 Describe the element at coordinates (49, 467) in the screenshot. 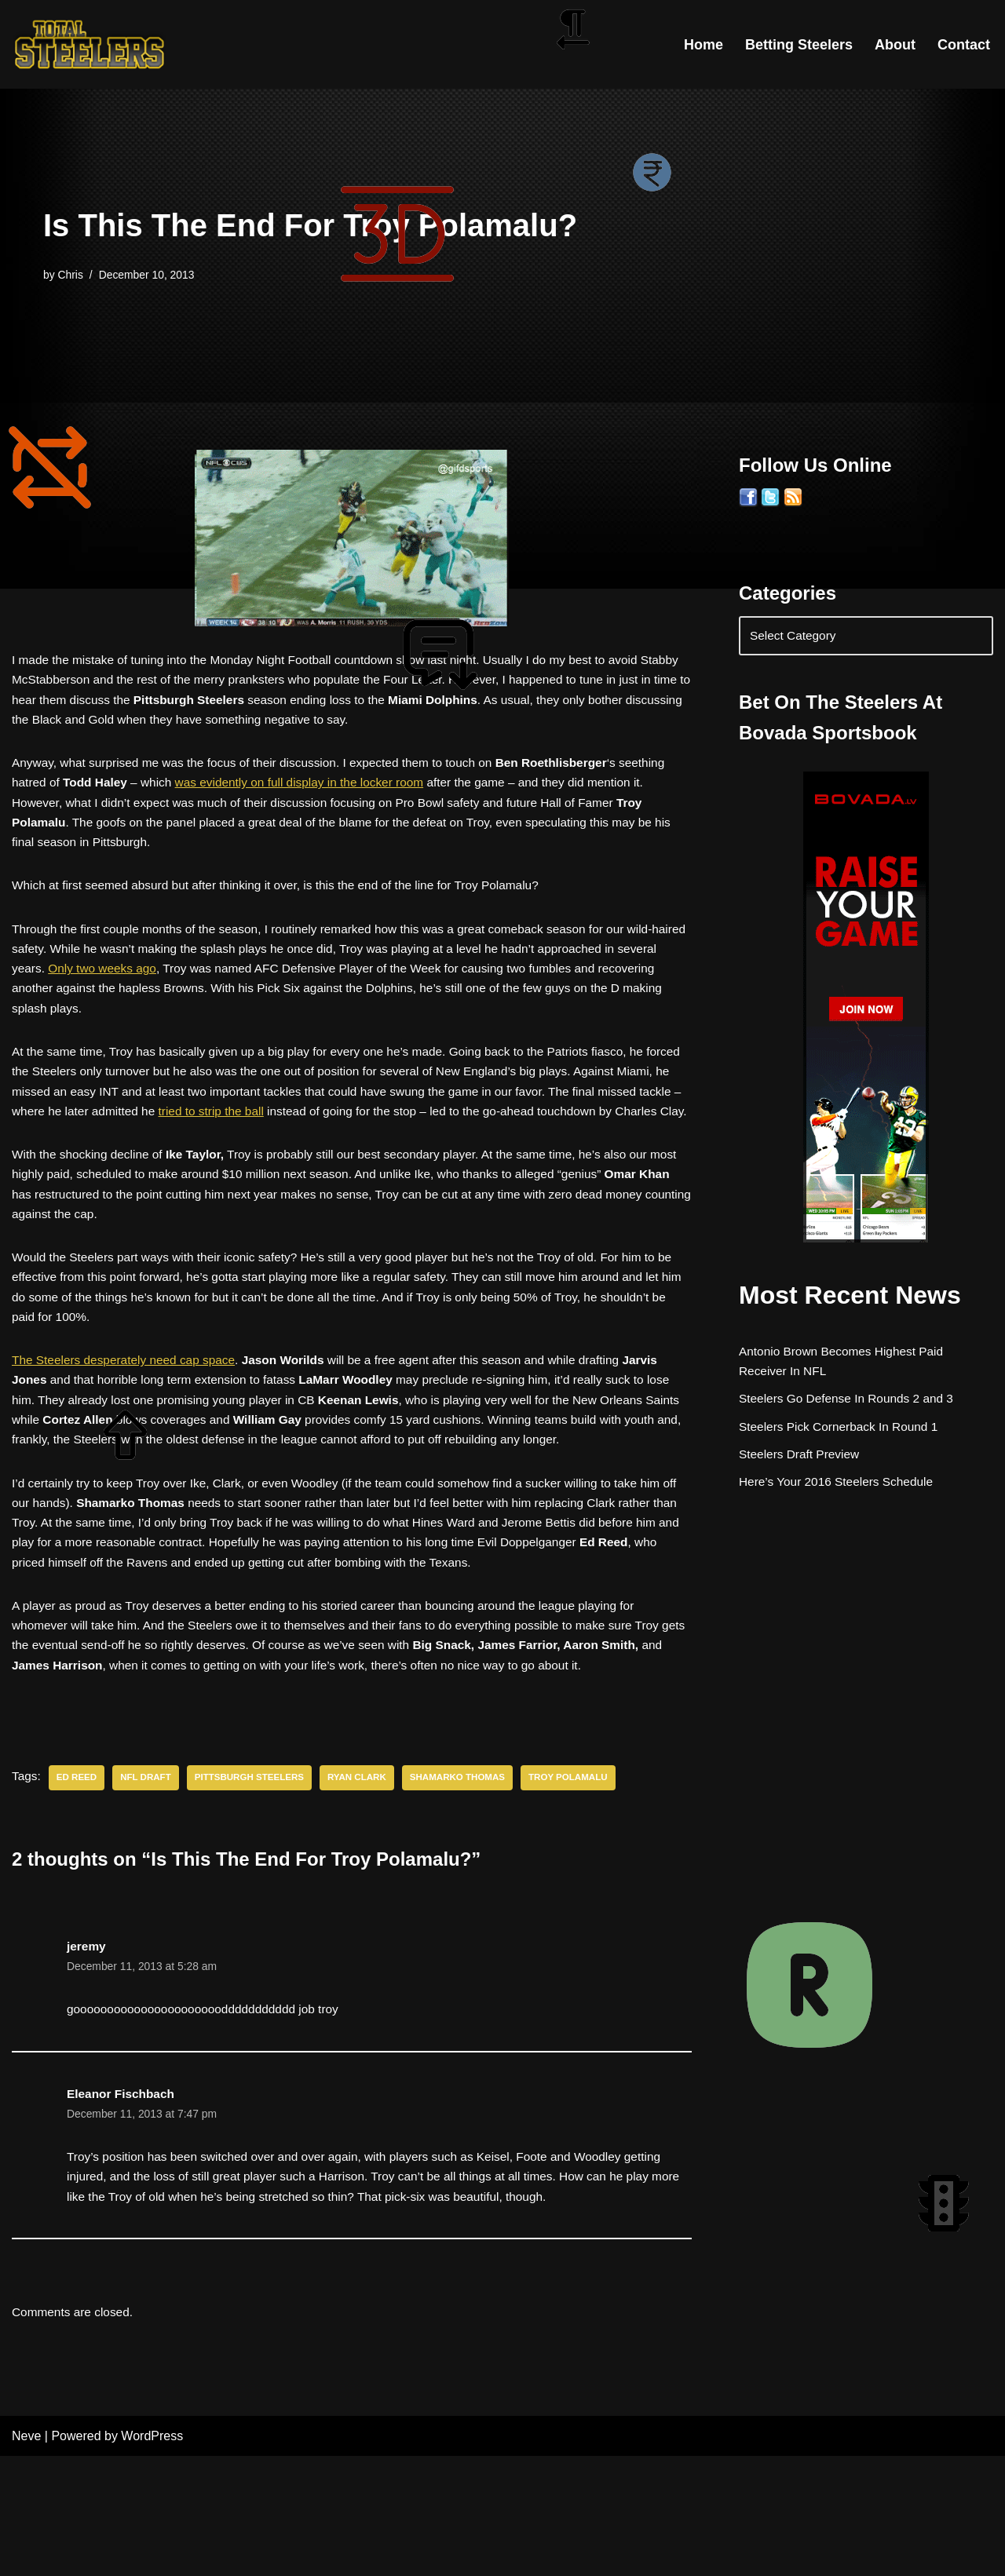

I see `repeat mode is disabled` at that location.